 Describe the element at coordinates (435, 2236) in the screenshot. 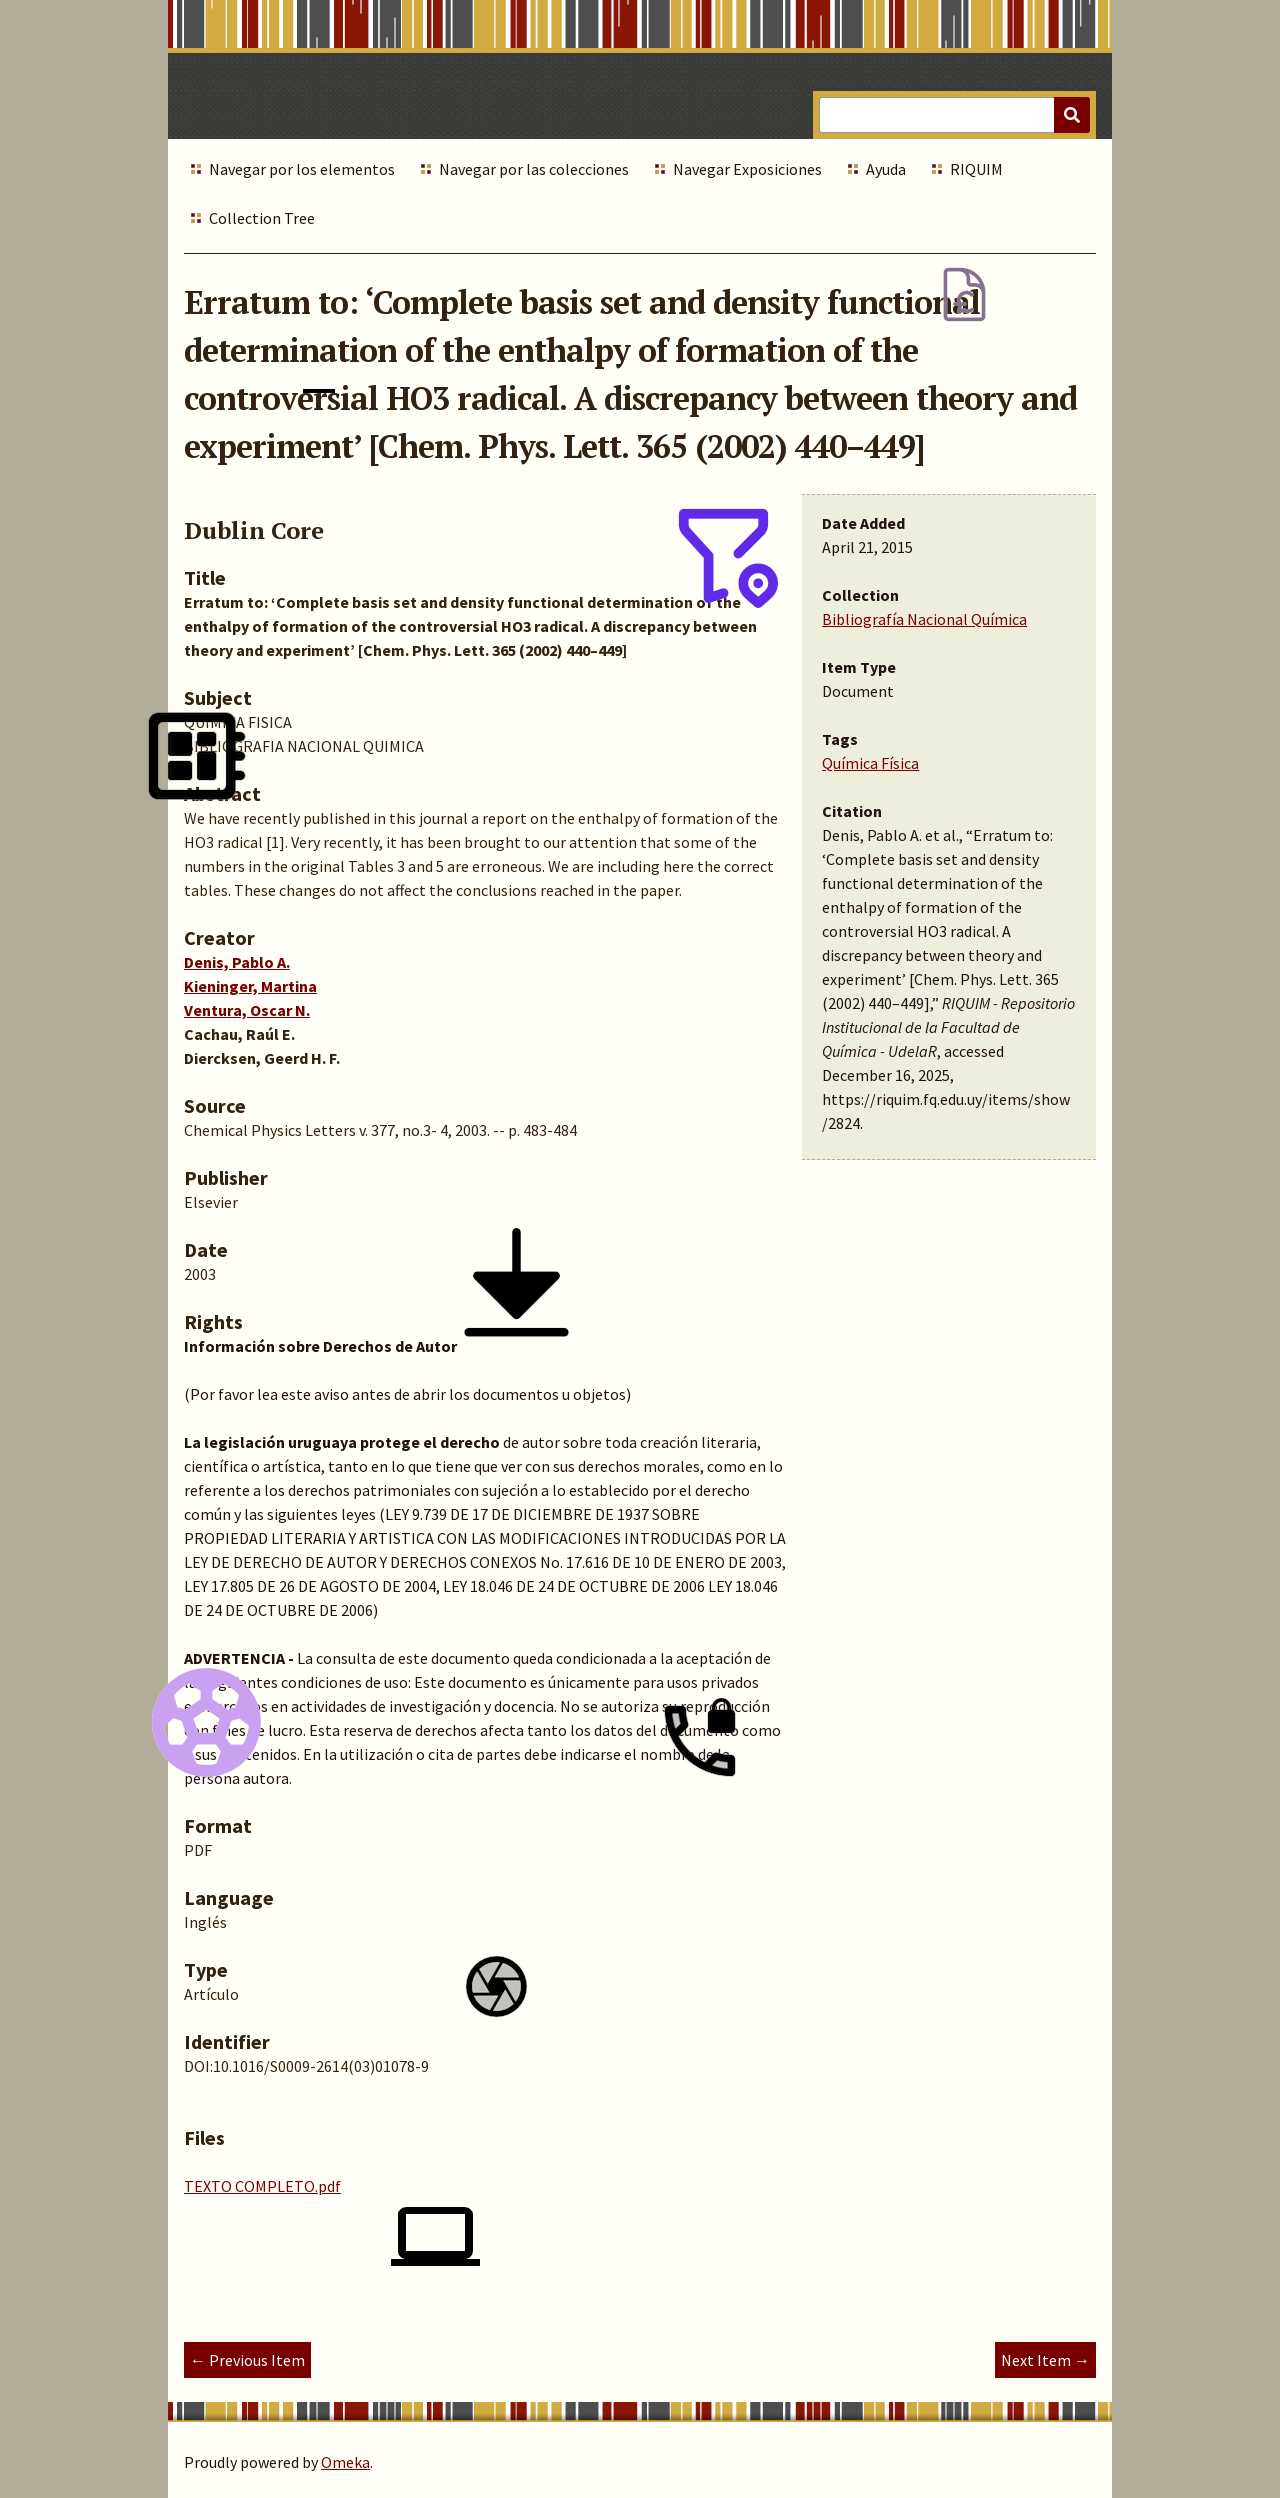

I see `switch to desktop view` at that location.